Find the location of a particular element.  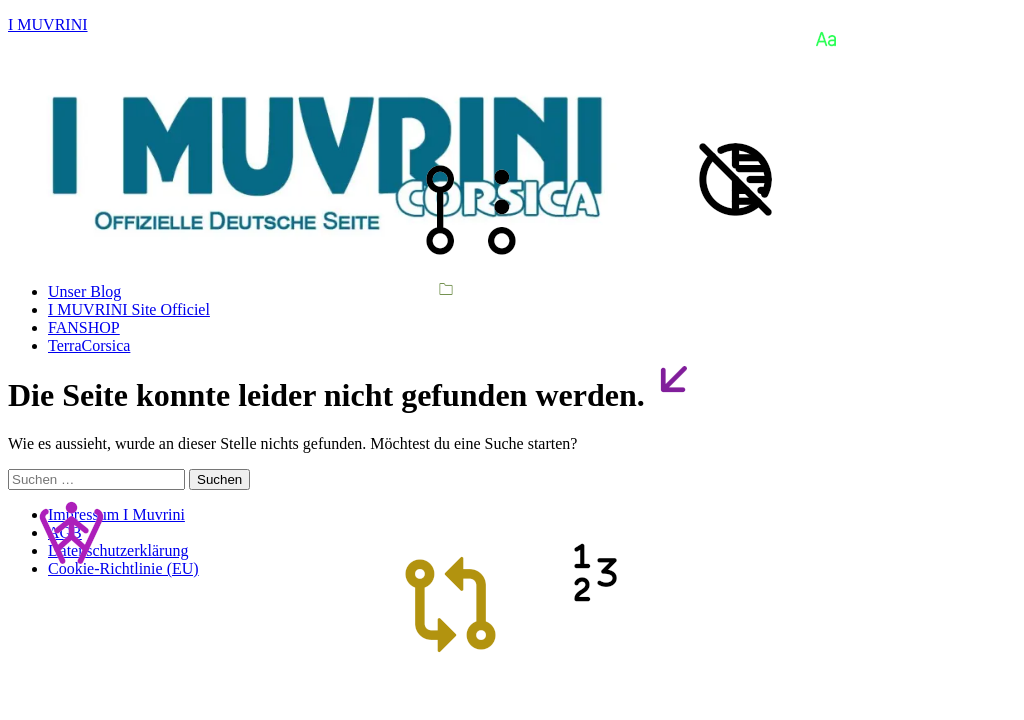

open folder or directory is located at coordinates (446, 289).